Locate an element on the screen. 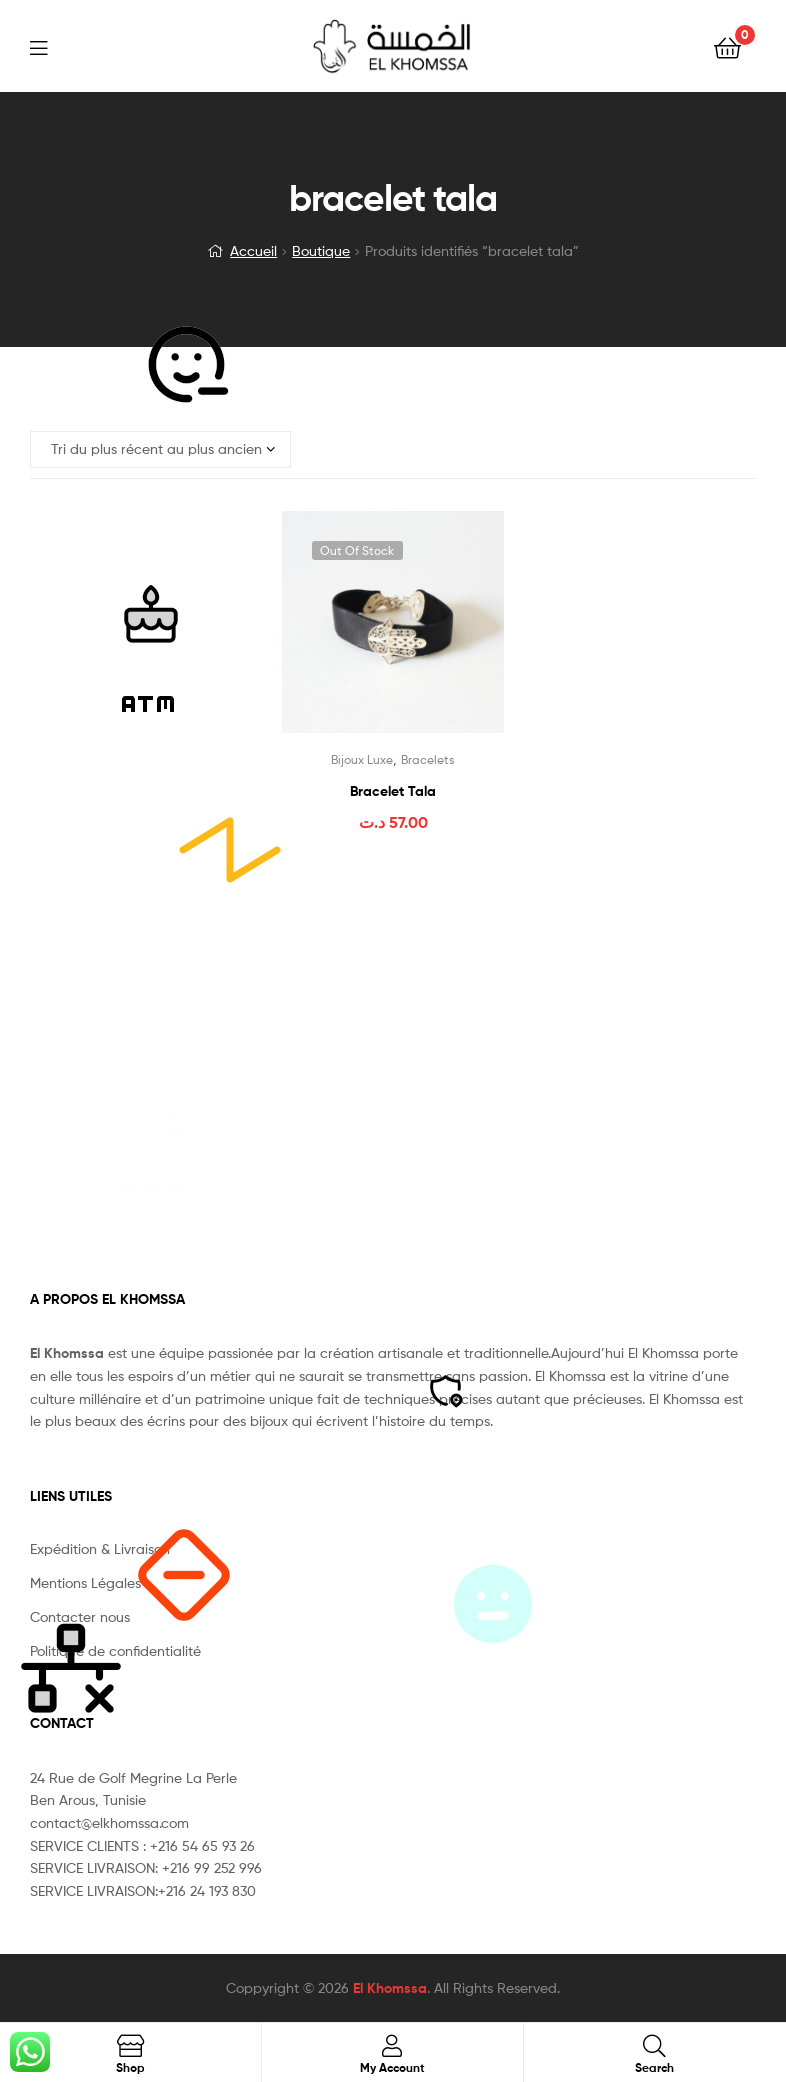 Image resolution: width=786 pixels, height=2082 pixels. locate nearby ATM machines is located at coordinates (148, 704).